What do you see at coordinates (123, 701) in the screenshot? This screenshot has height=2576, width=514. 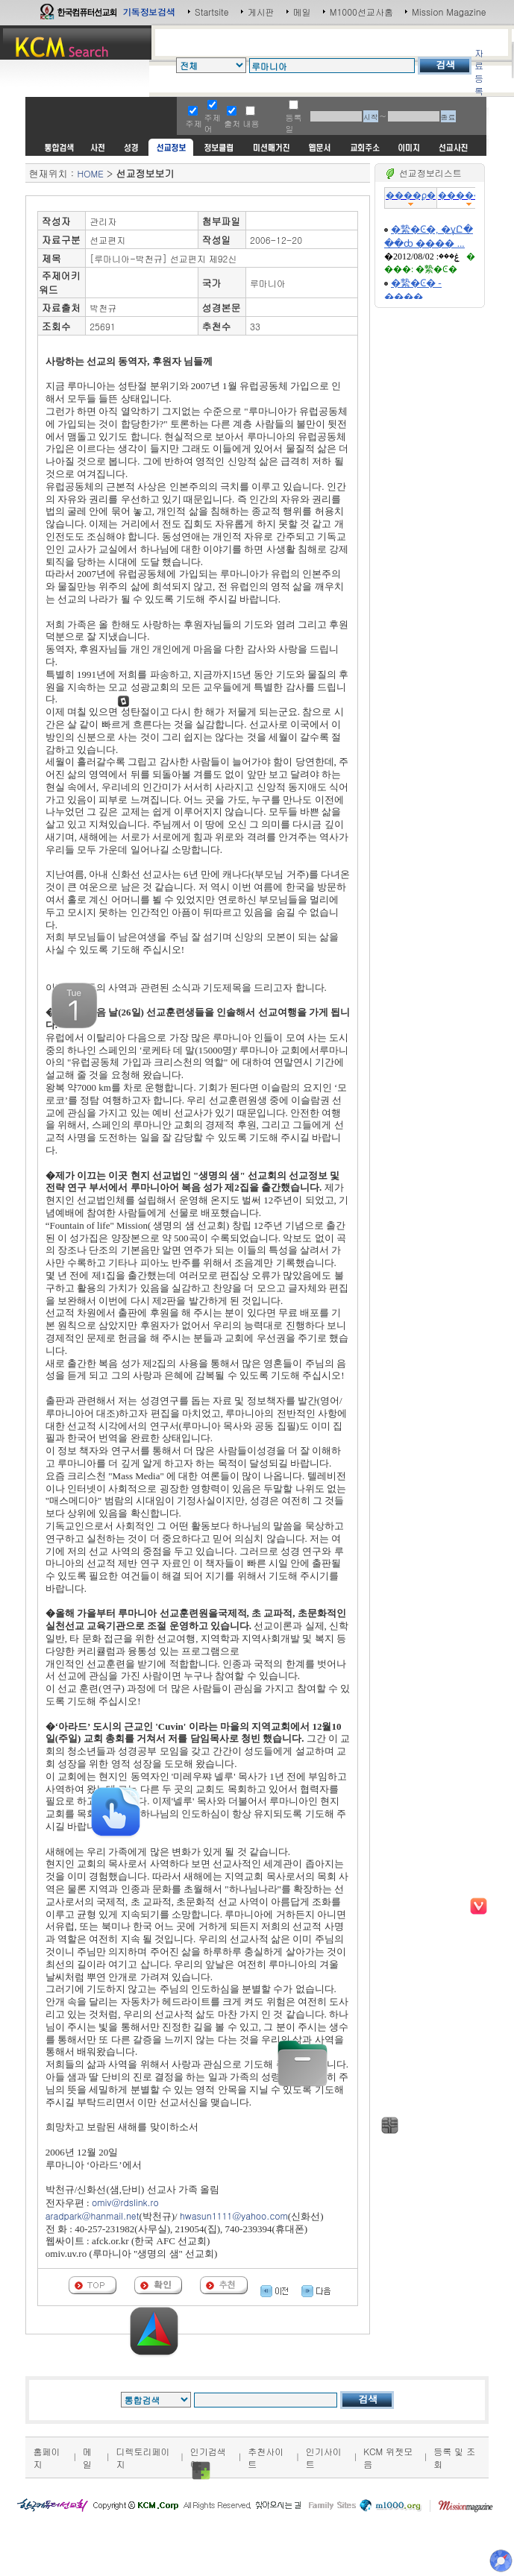 I see `open solitaire card game` at bounding box center [123, 701].